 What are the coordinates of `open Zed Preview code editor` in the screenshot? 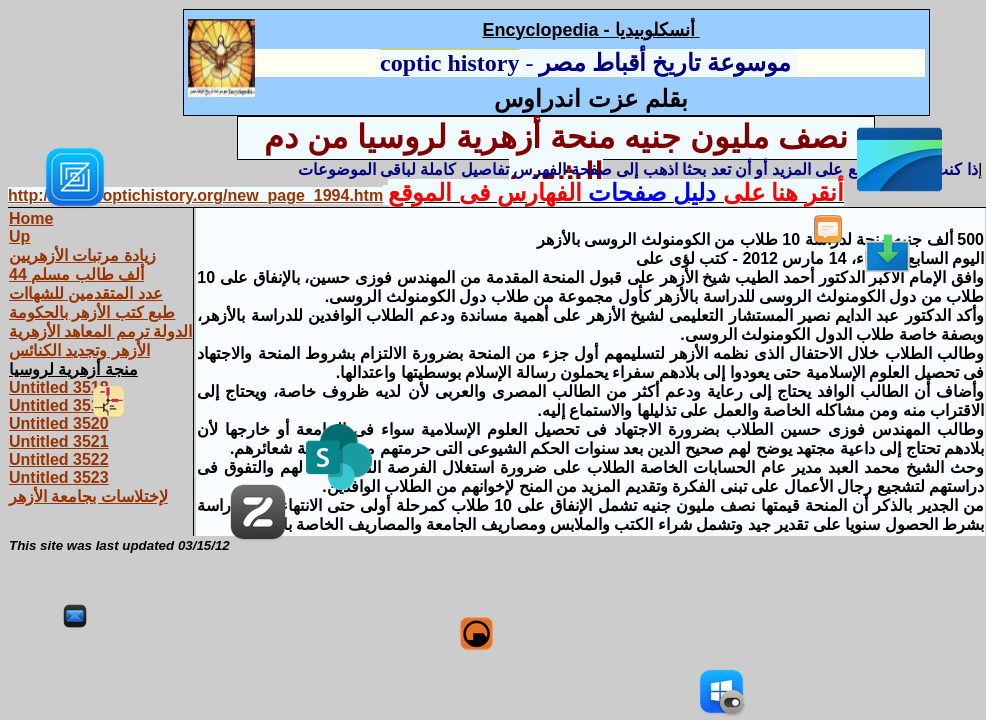 It's located at (75, 177).